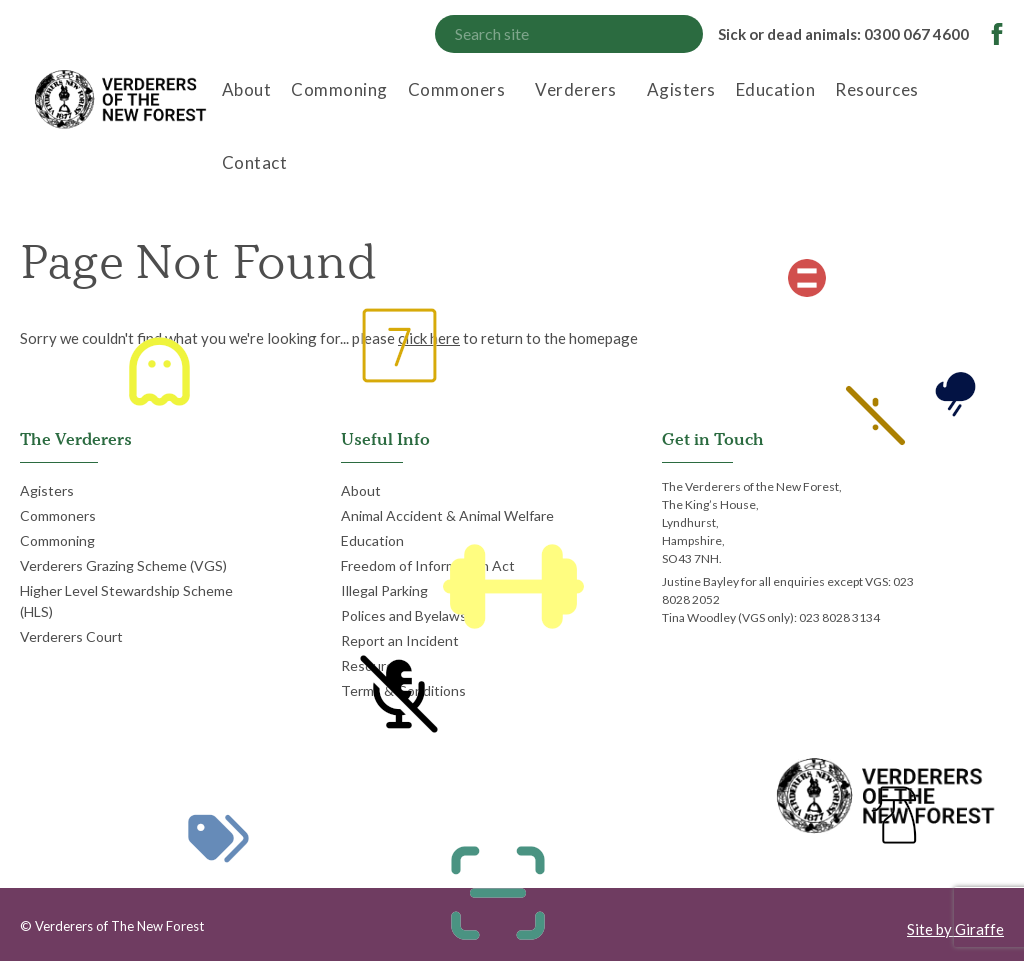 Image resolution: width=1024 pixels, height=961 pixels. I want to click on mute microphone, so click(399, 694).